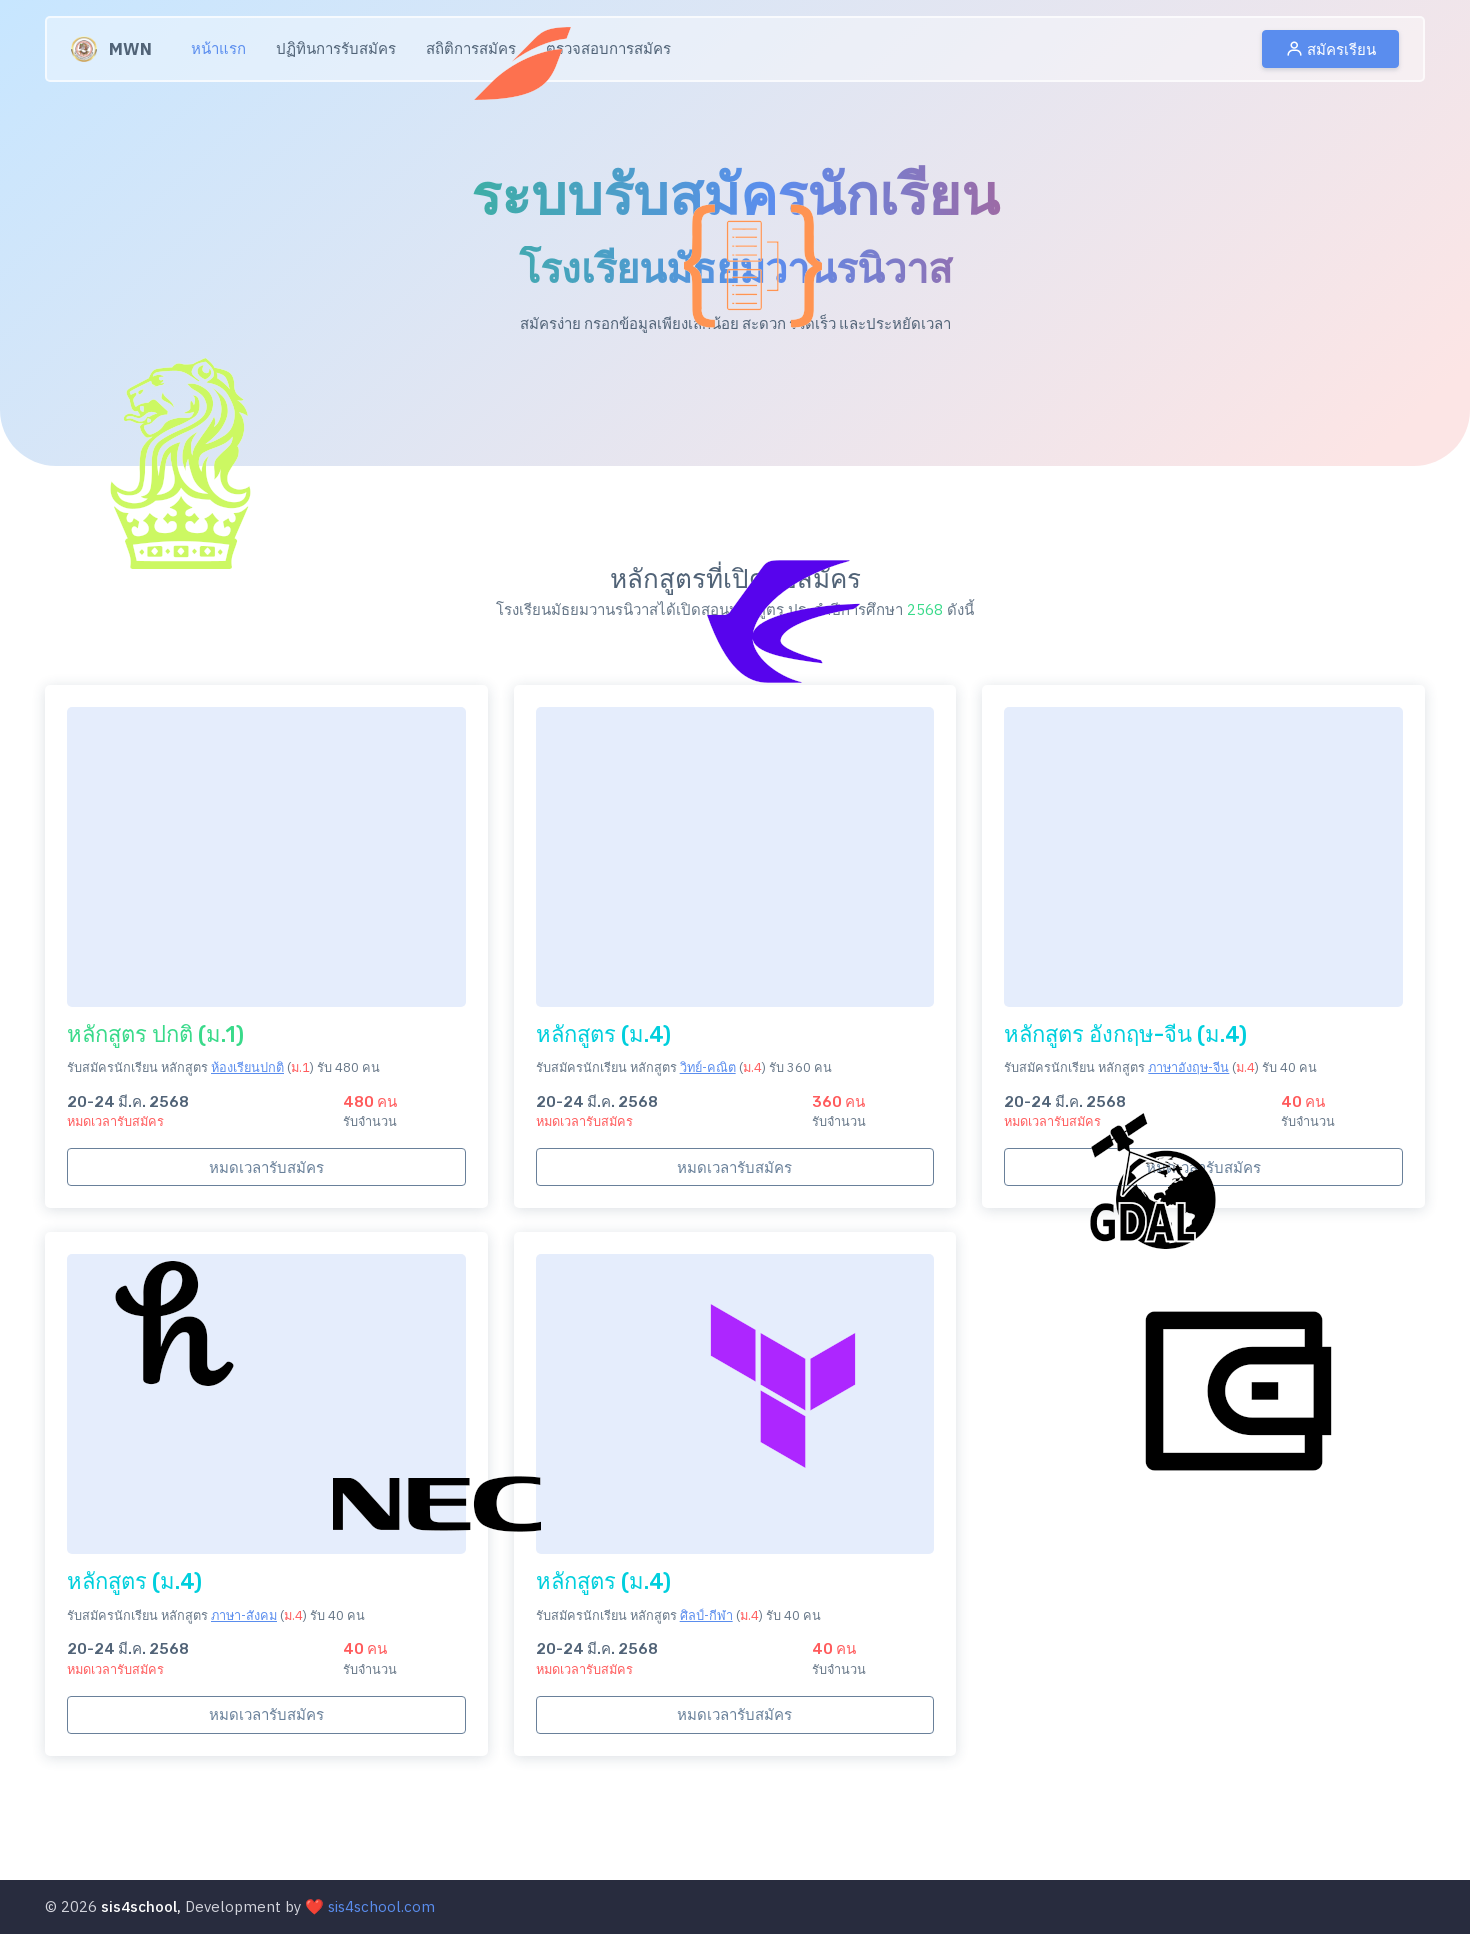  I want to click on china eastern airlines logo, so click(783, 621).